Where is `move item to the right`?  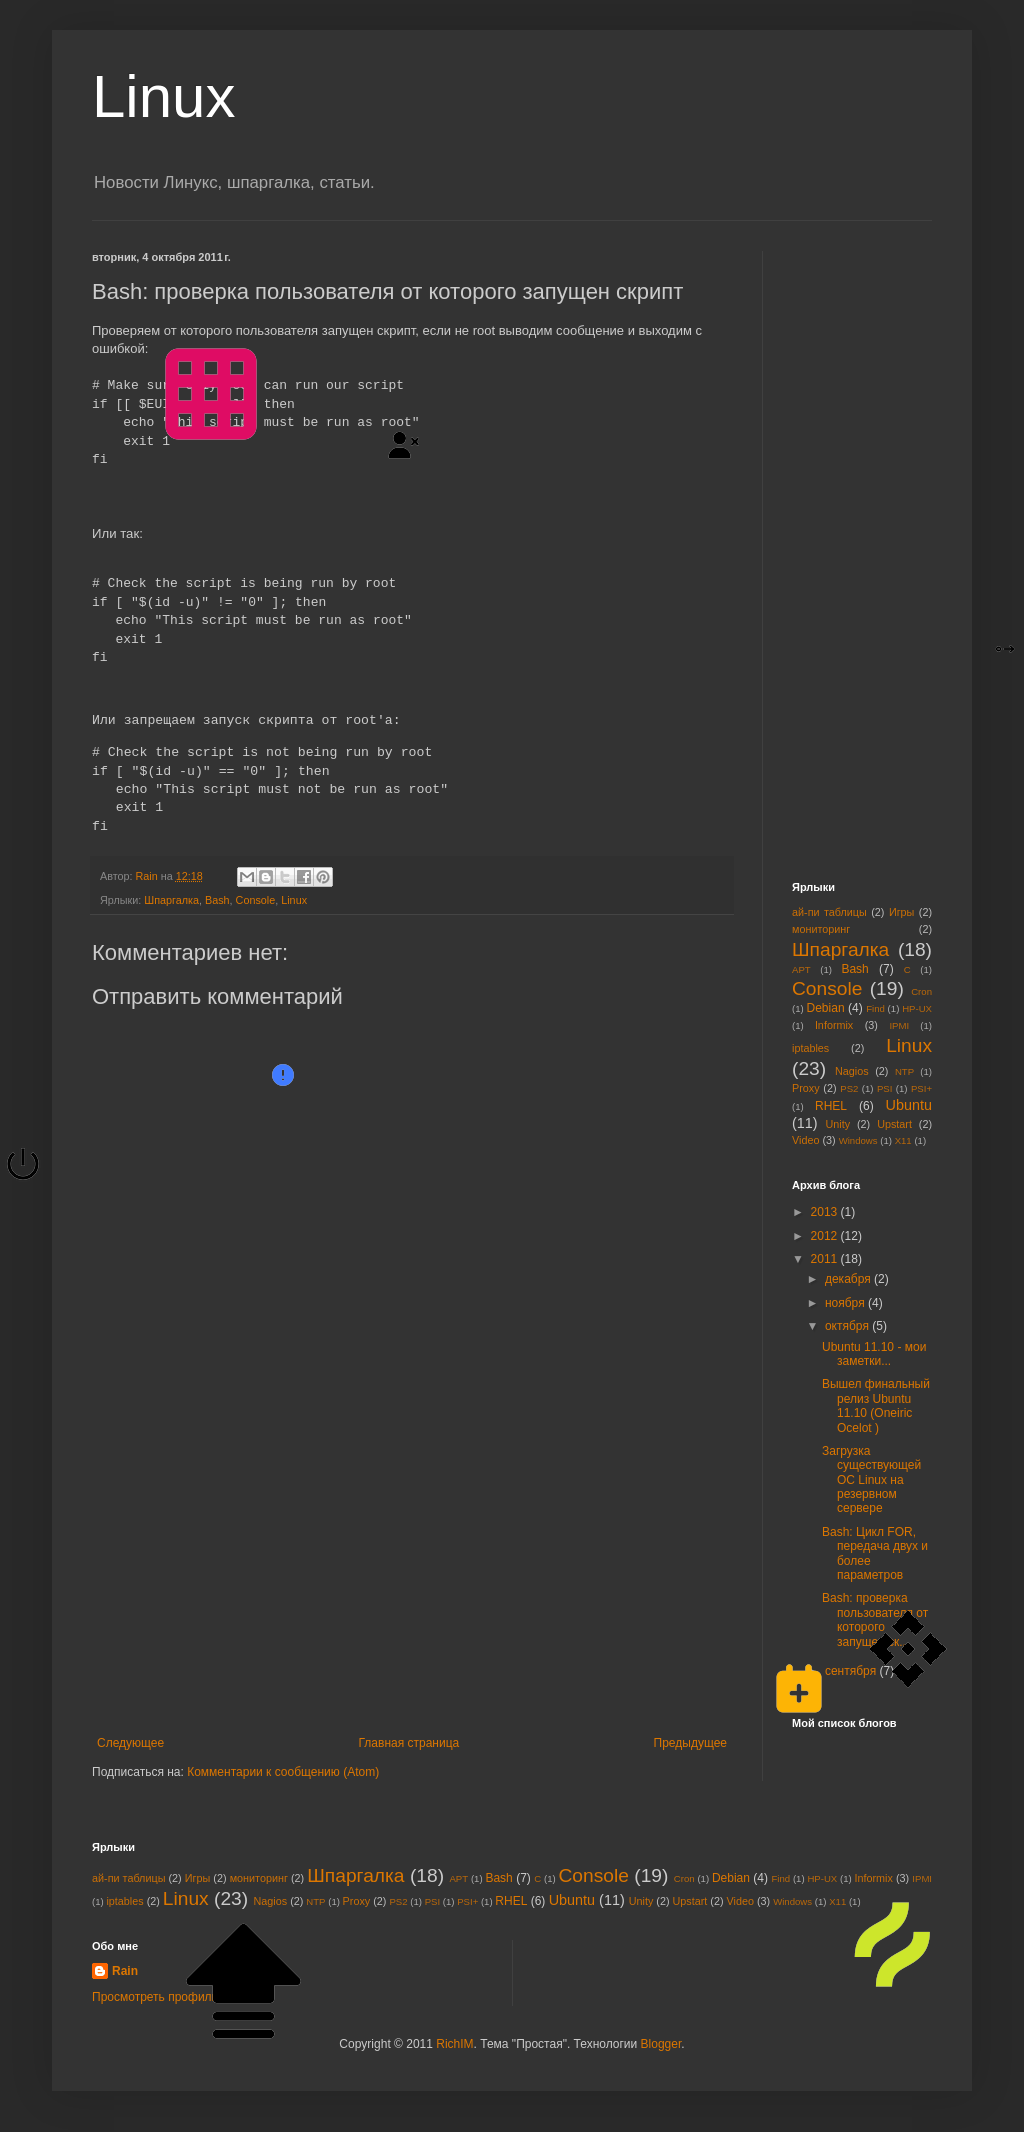
move item to the right is located at coordinates (1005, 649).